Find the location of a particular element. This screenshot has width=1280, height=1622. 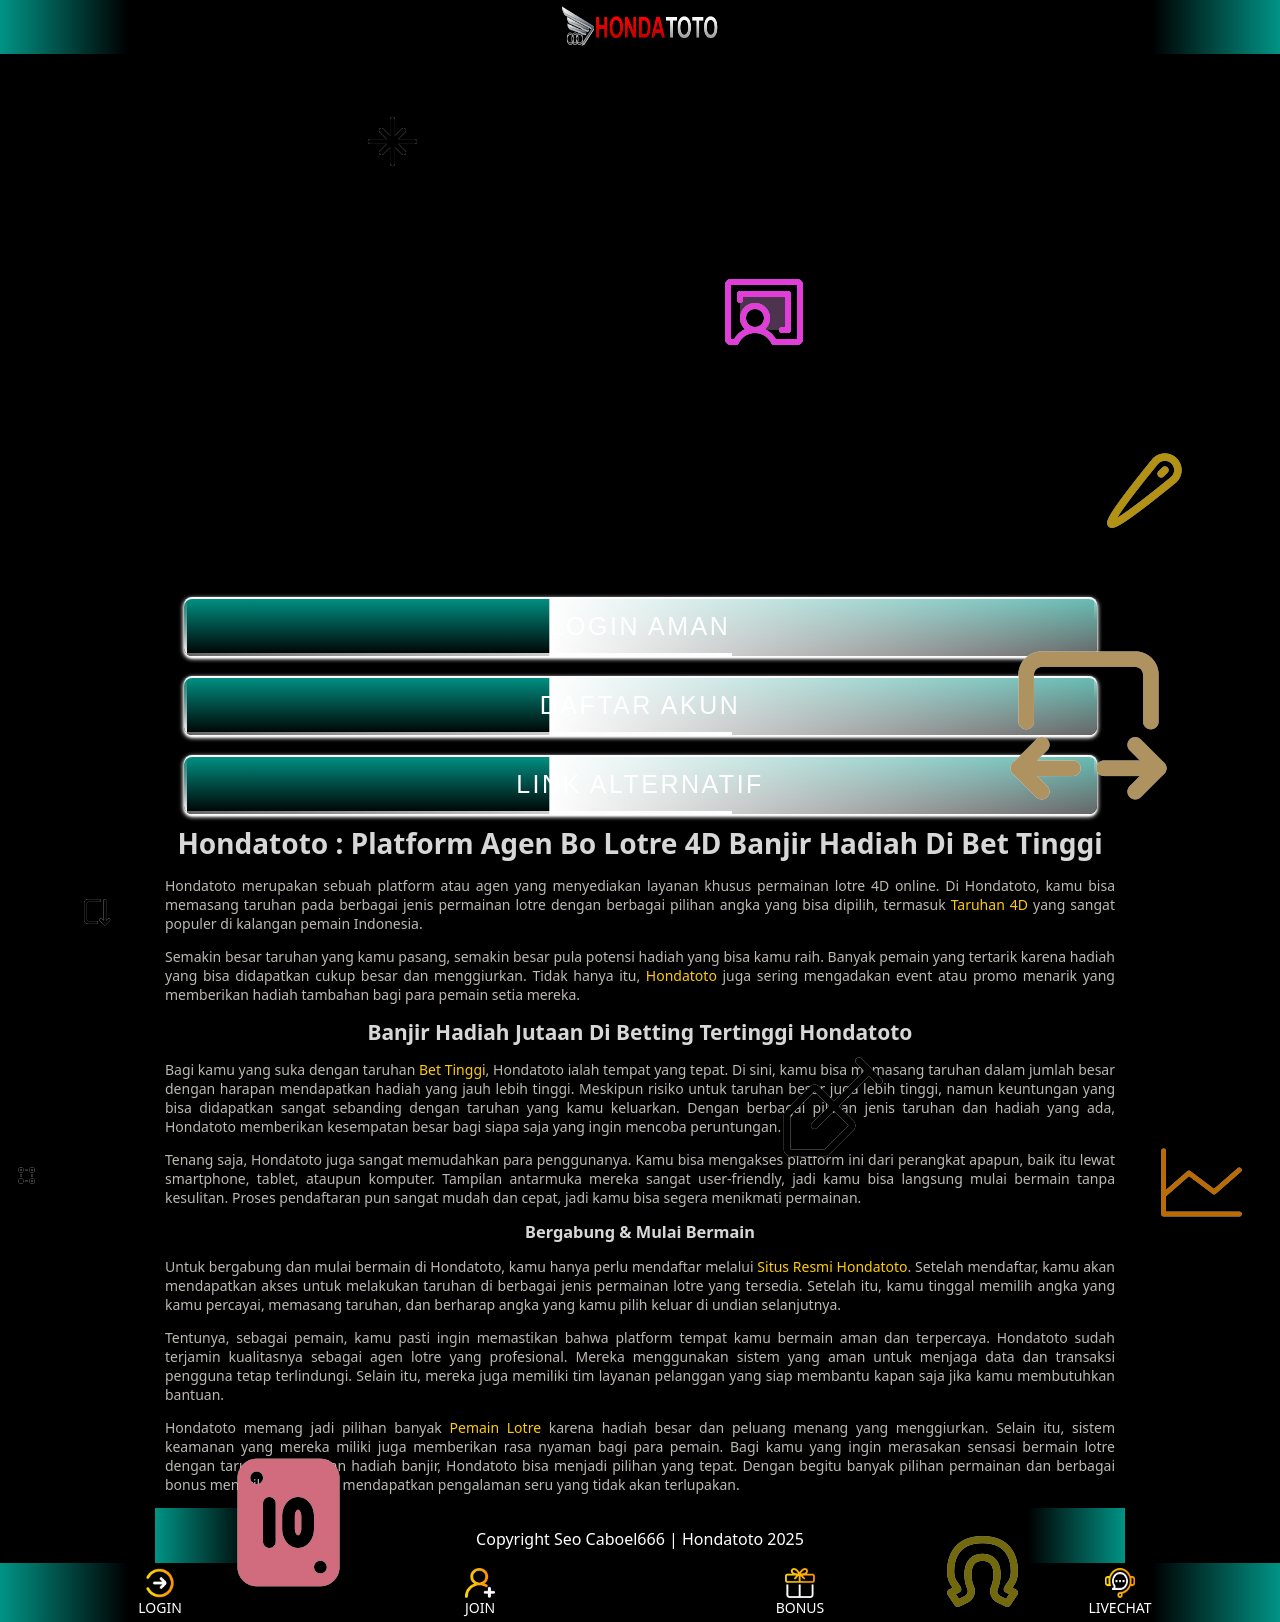

set or view your north star goal is located at coordinates (392, 141).